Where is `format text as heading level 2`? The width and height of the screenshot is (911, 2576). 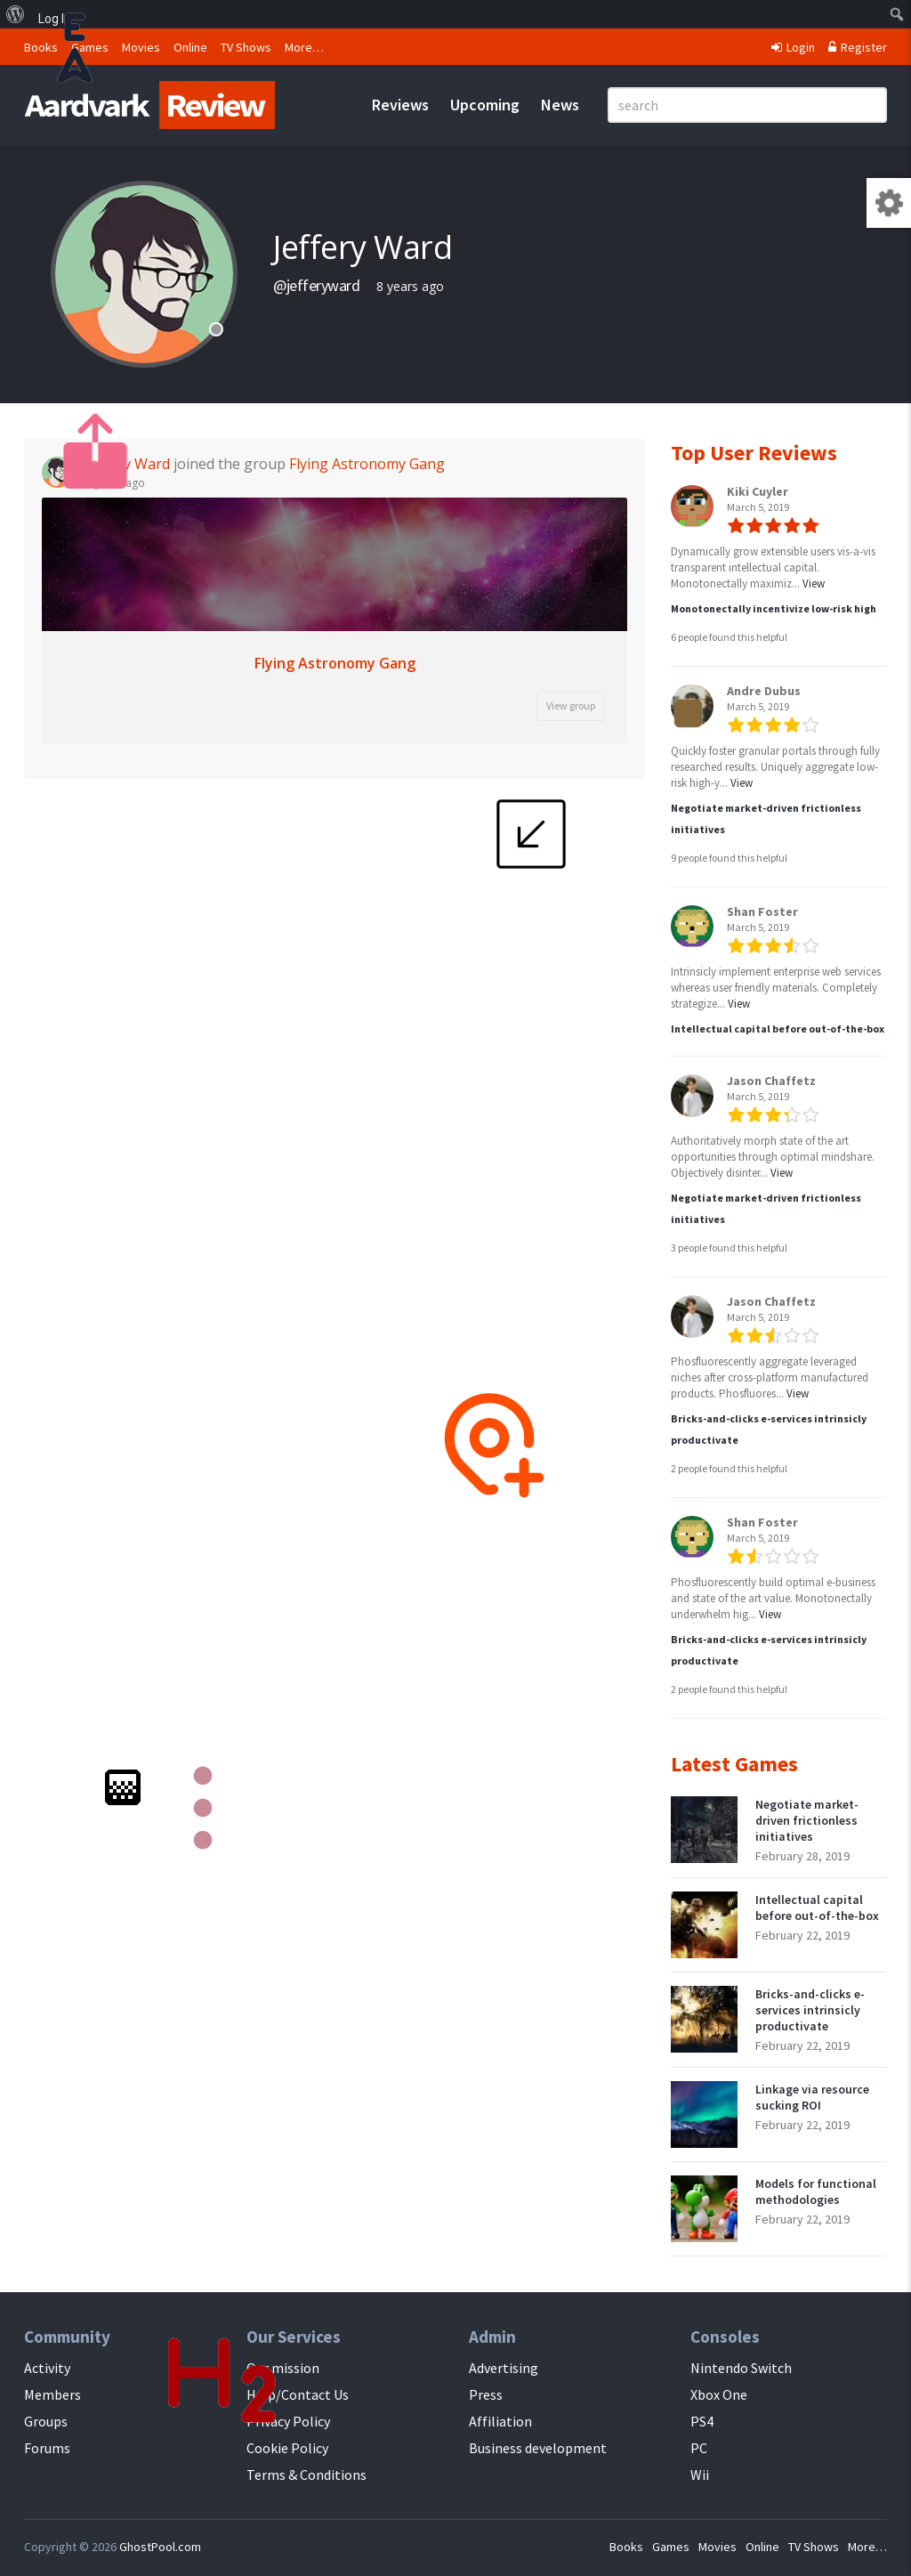
format text as heading level 2 is located at coordinates (216, 2378).